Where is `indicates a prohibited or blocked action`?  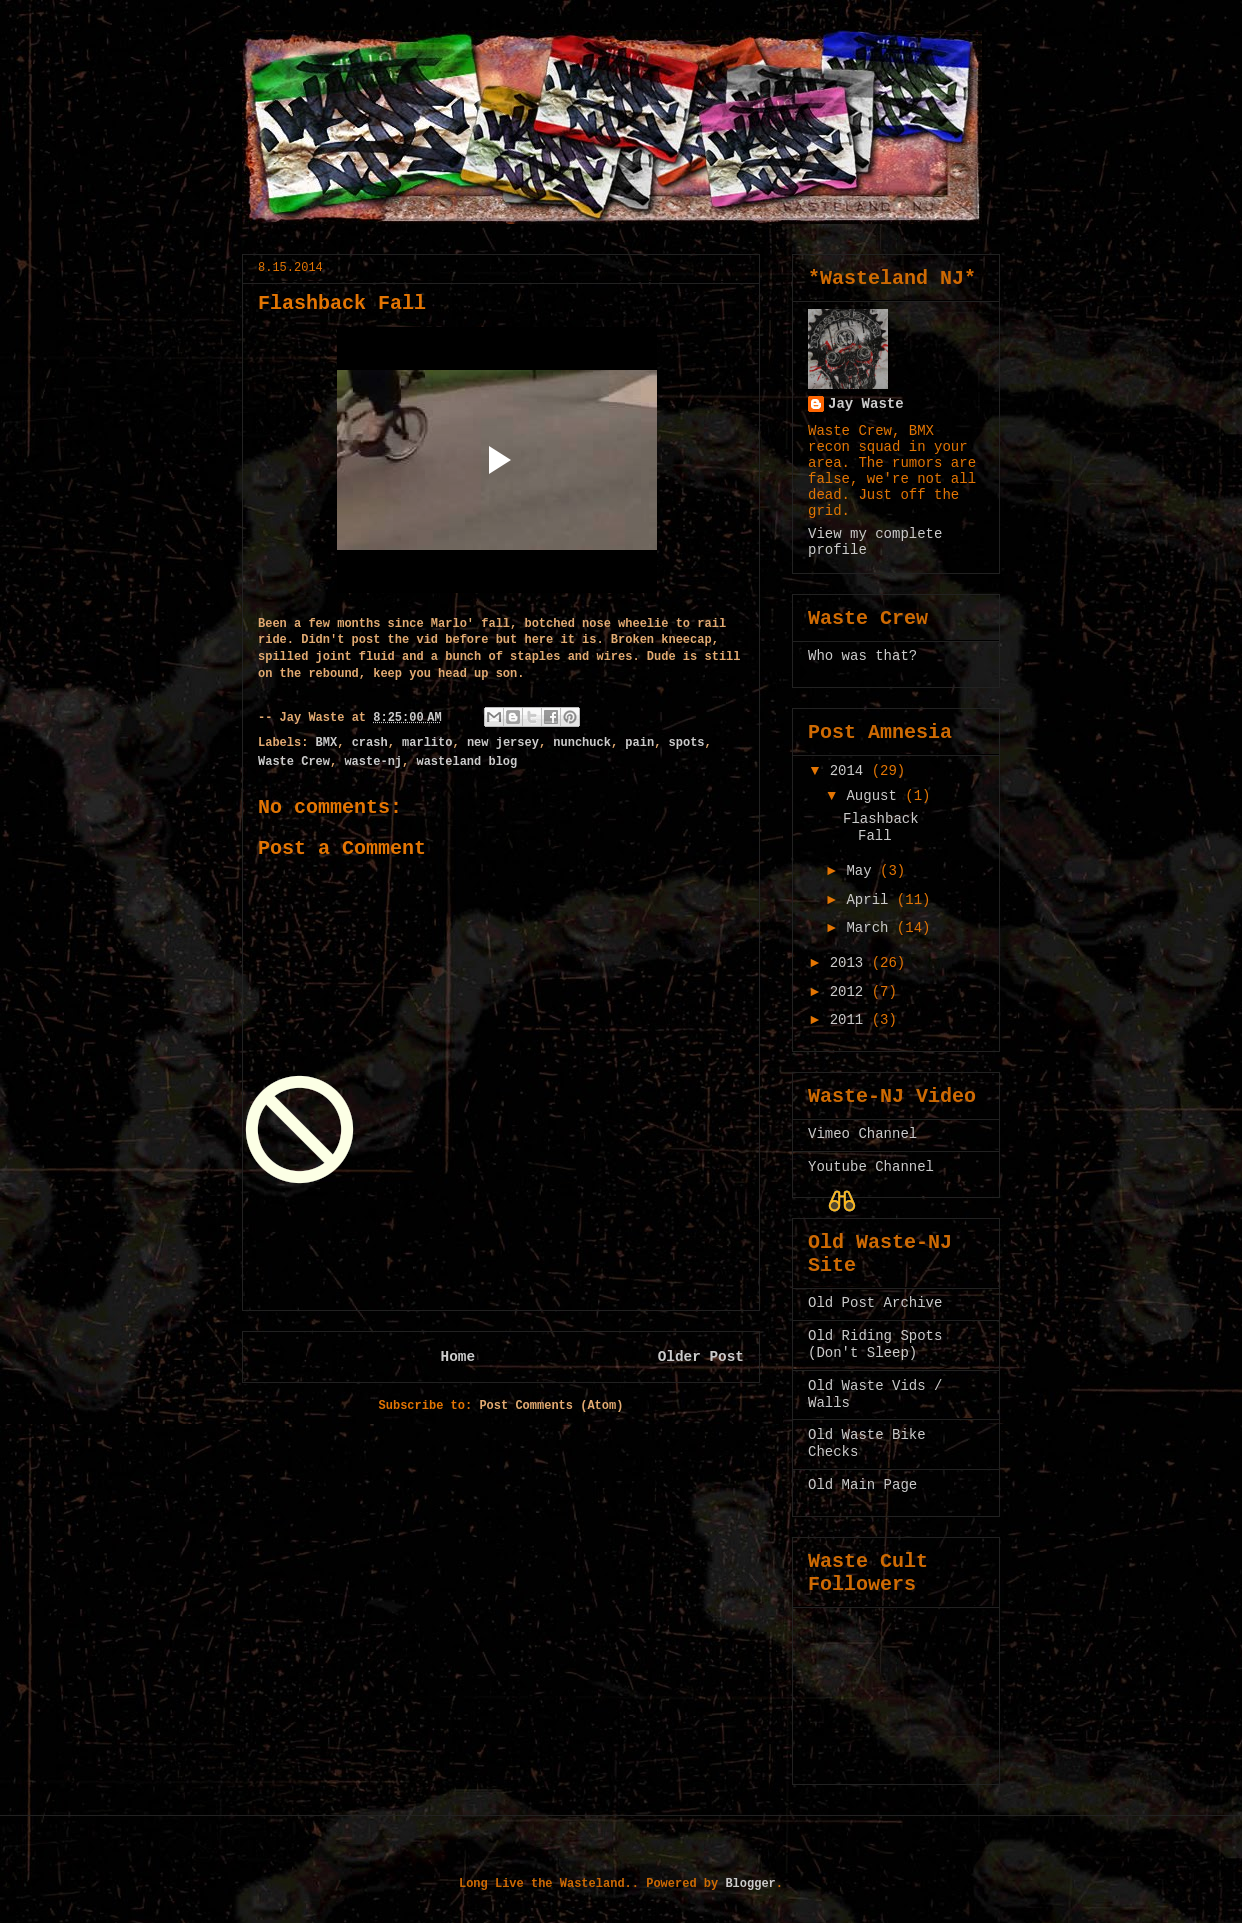 indicates a prohibited or blocked action is located at coordinates (299, 1129).